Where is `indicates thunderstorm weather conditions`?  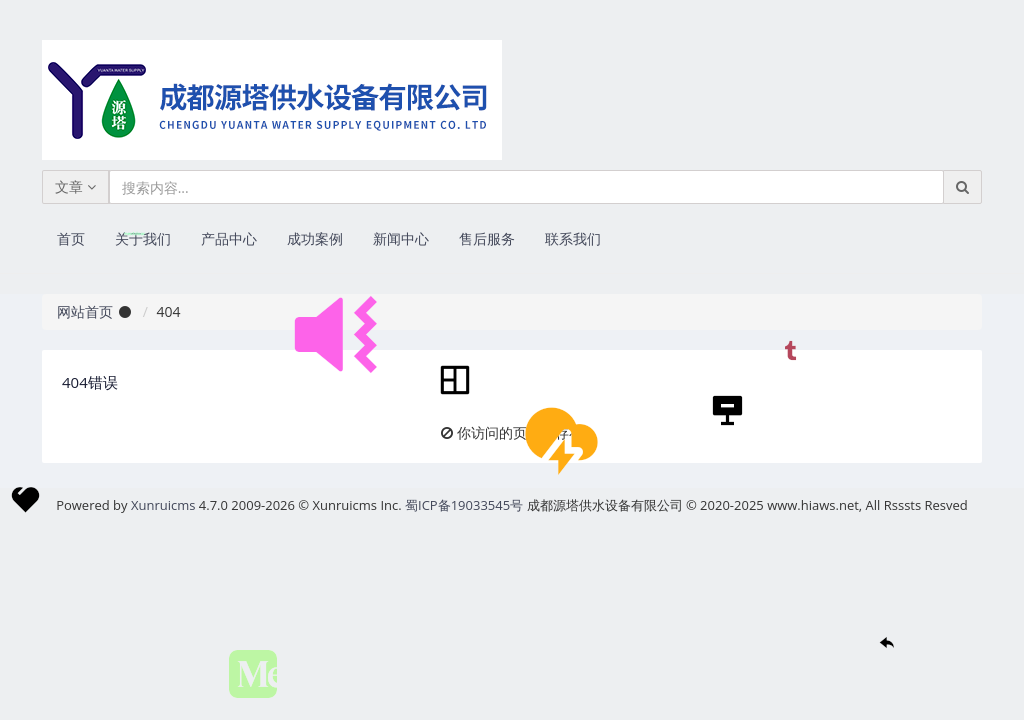
indicates thunderstorm weather conditions is located at coordinates (561, 440).